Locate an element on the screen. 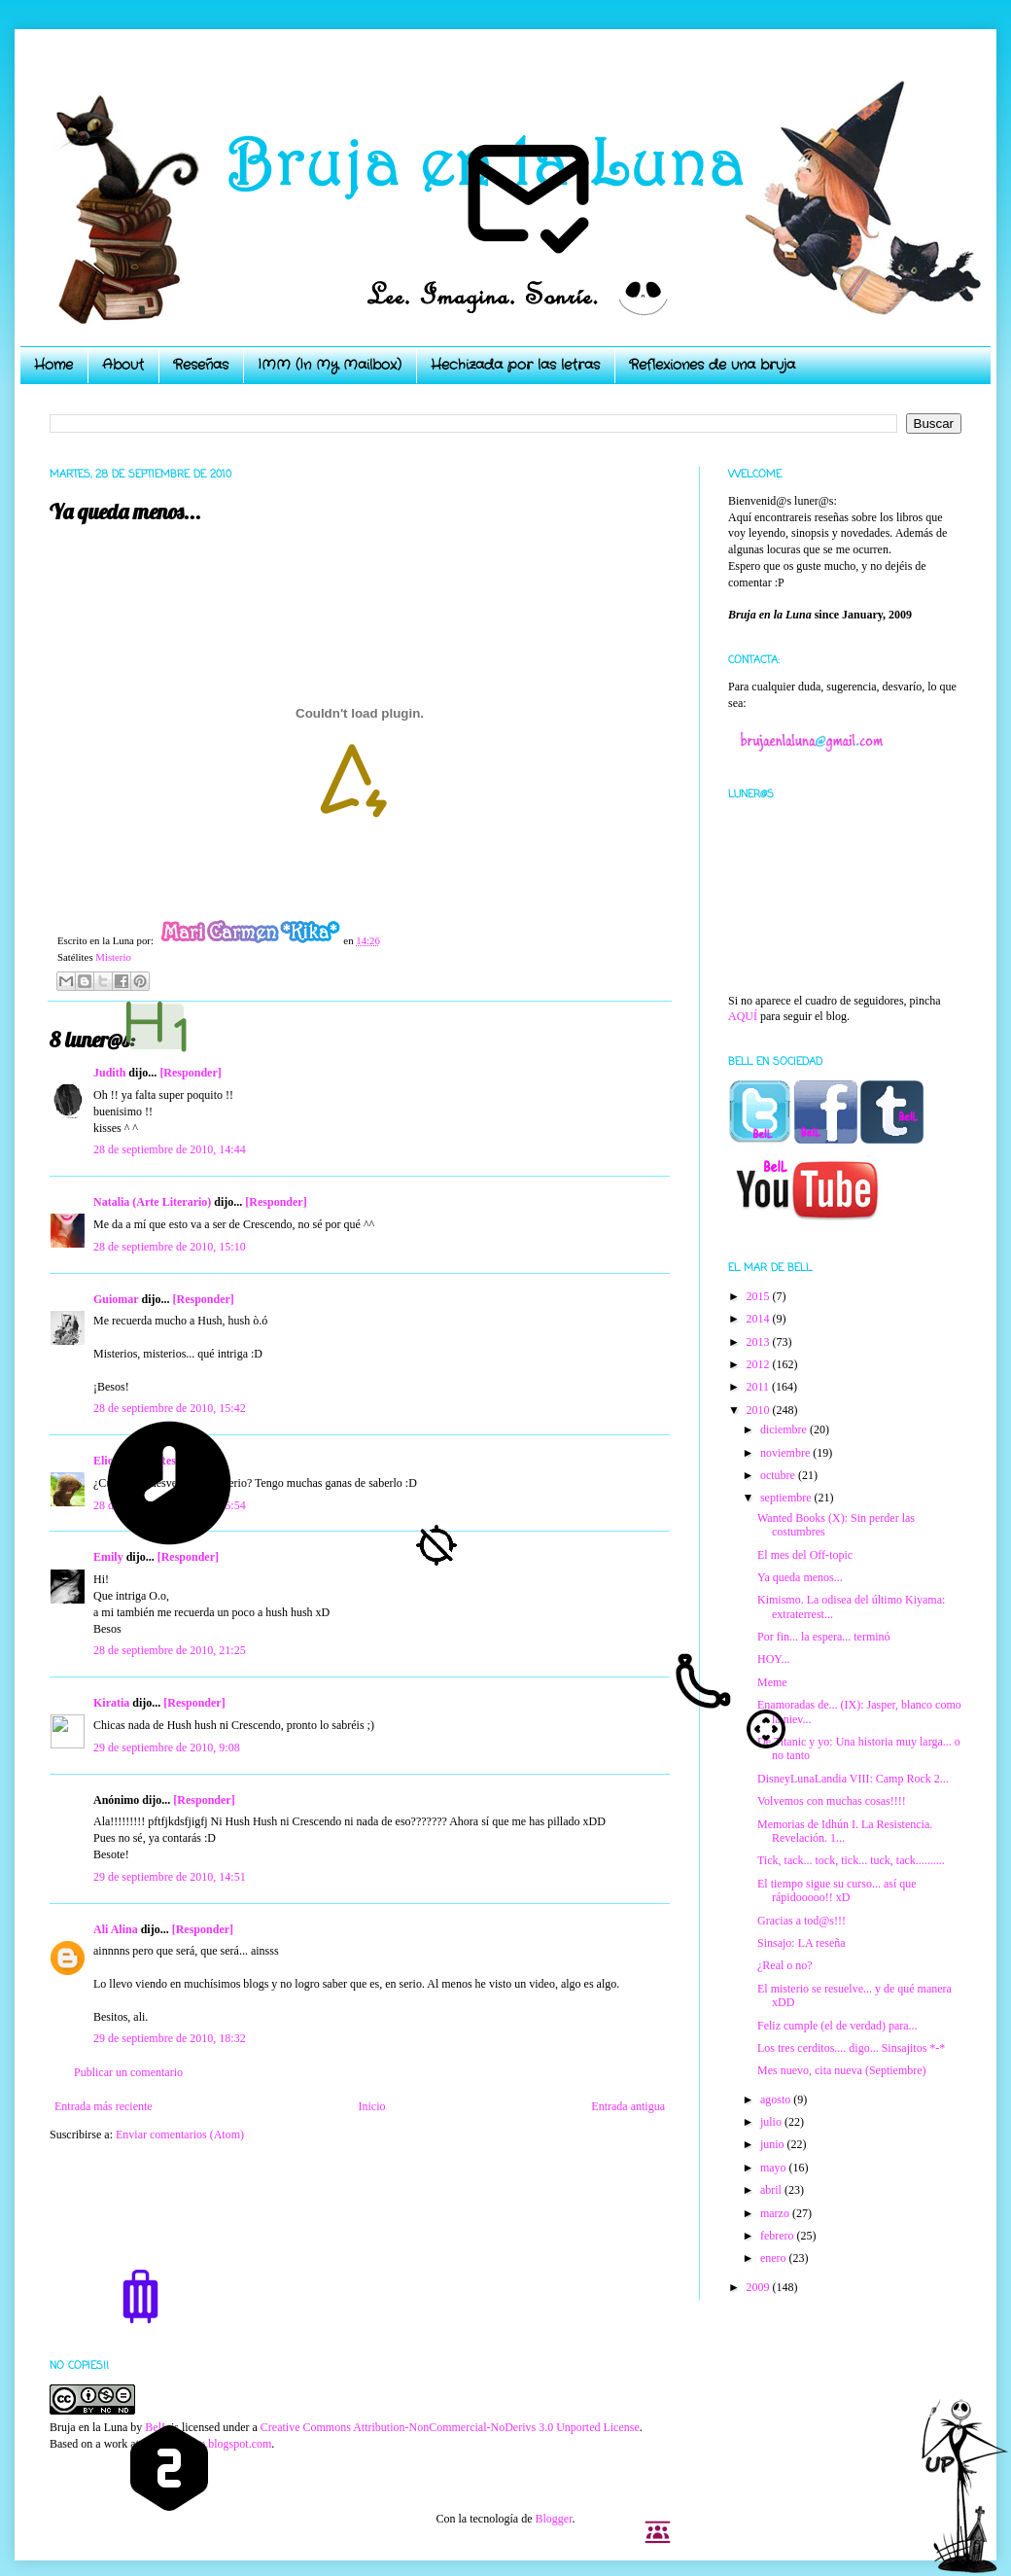 This screenshot has height=2576, width=1011. GPS or location services are disabled is located at coordinates (436, 1545).